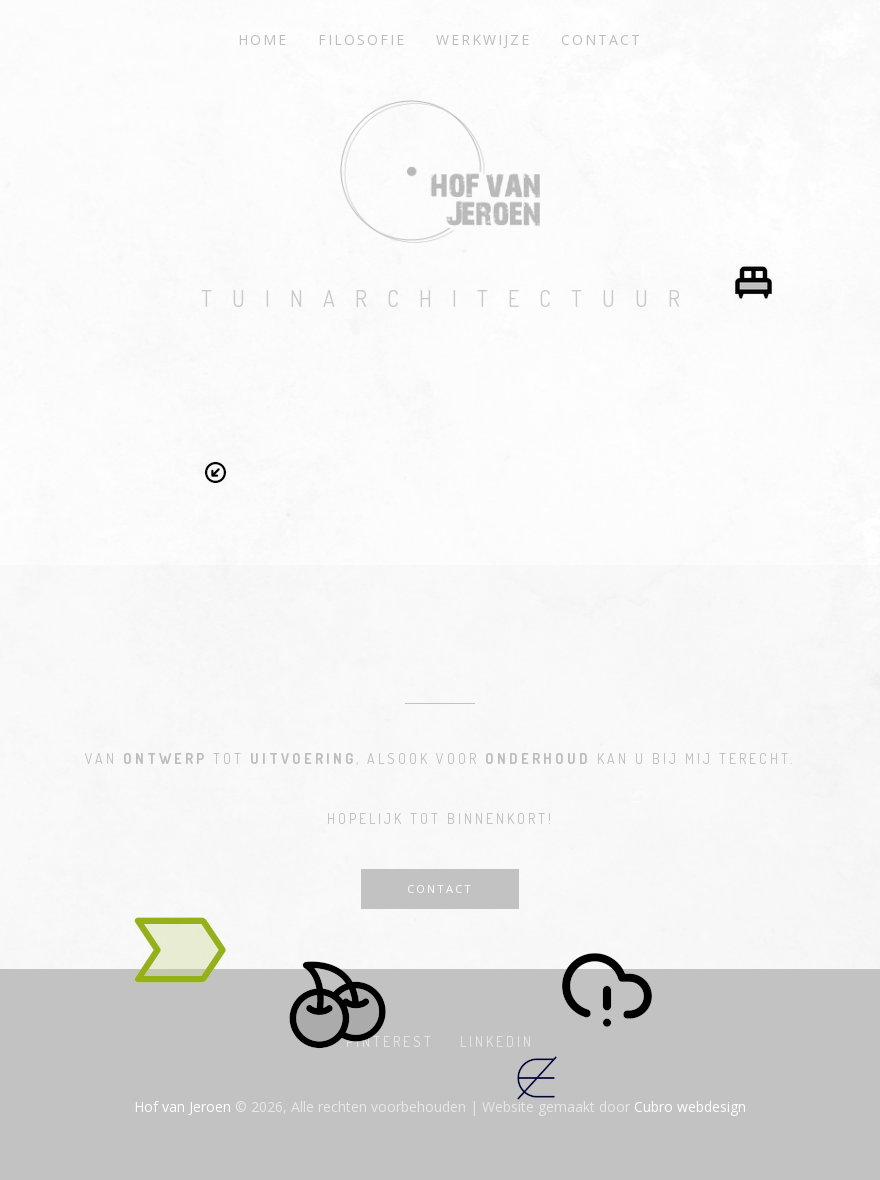 This screenshot has width=880, height=1180. I want to click on view single room accommodations, so click(753, 282).